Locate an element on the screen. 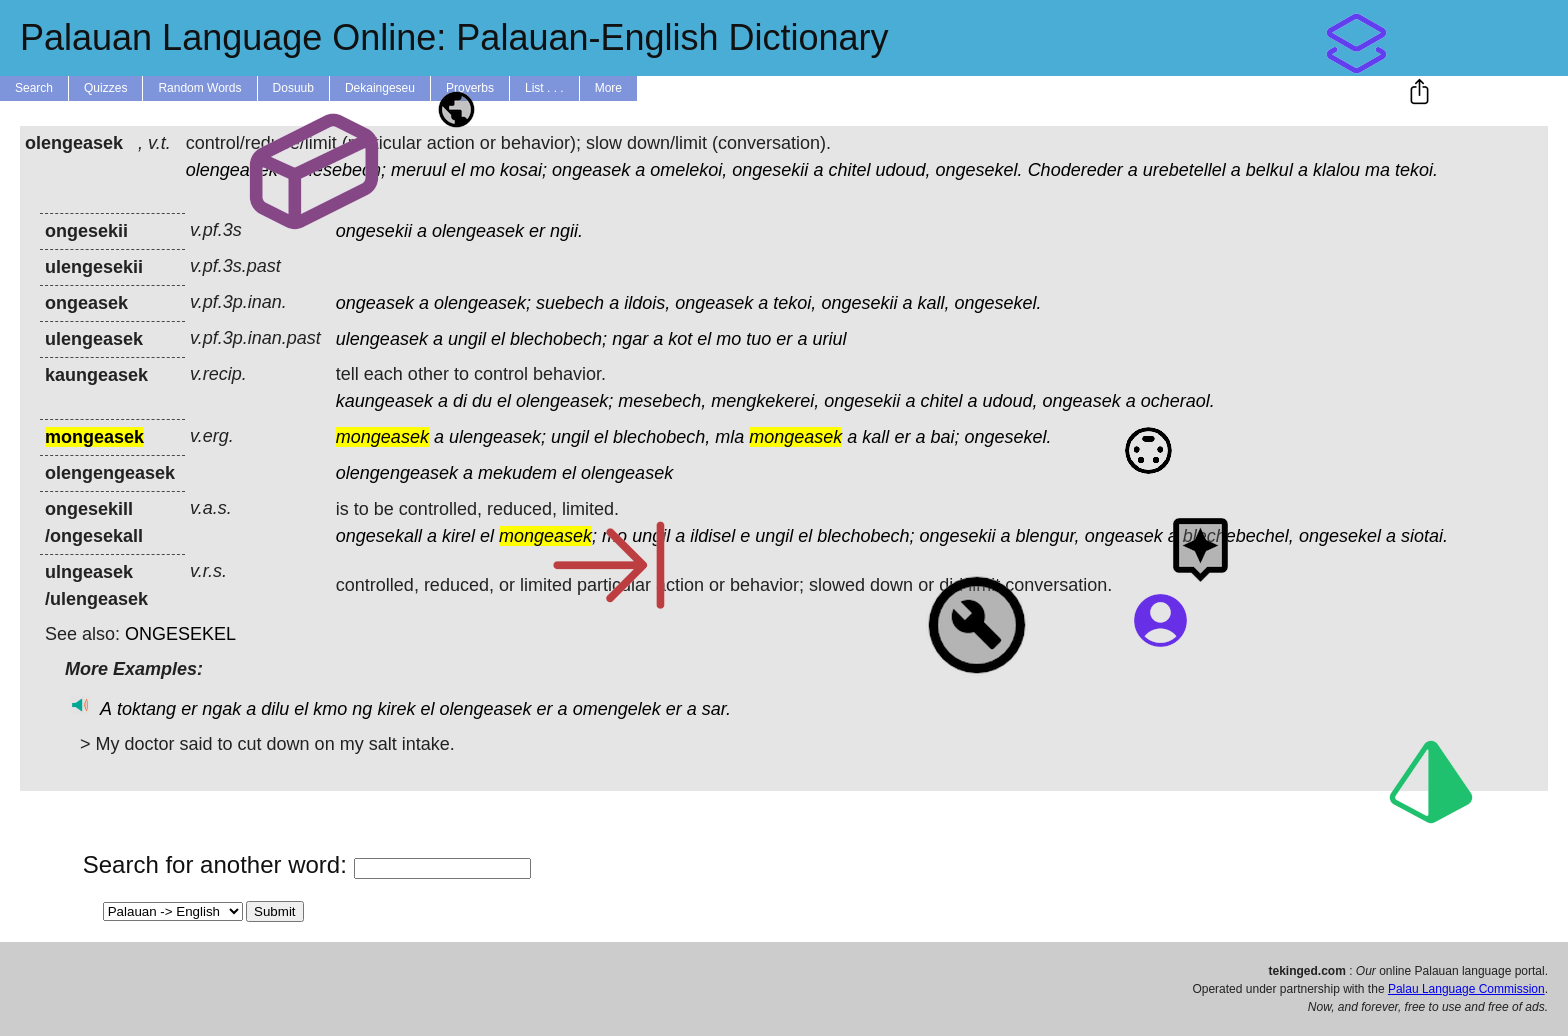  indicates public or global visibility is located at coordinates (456, 109).